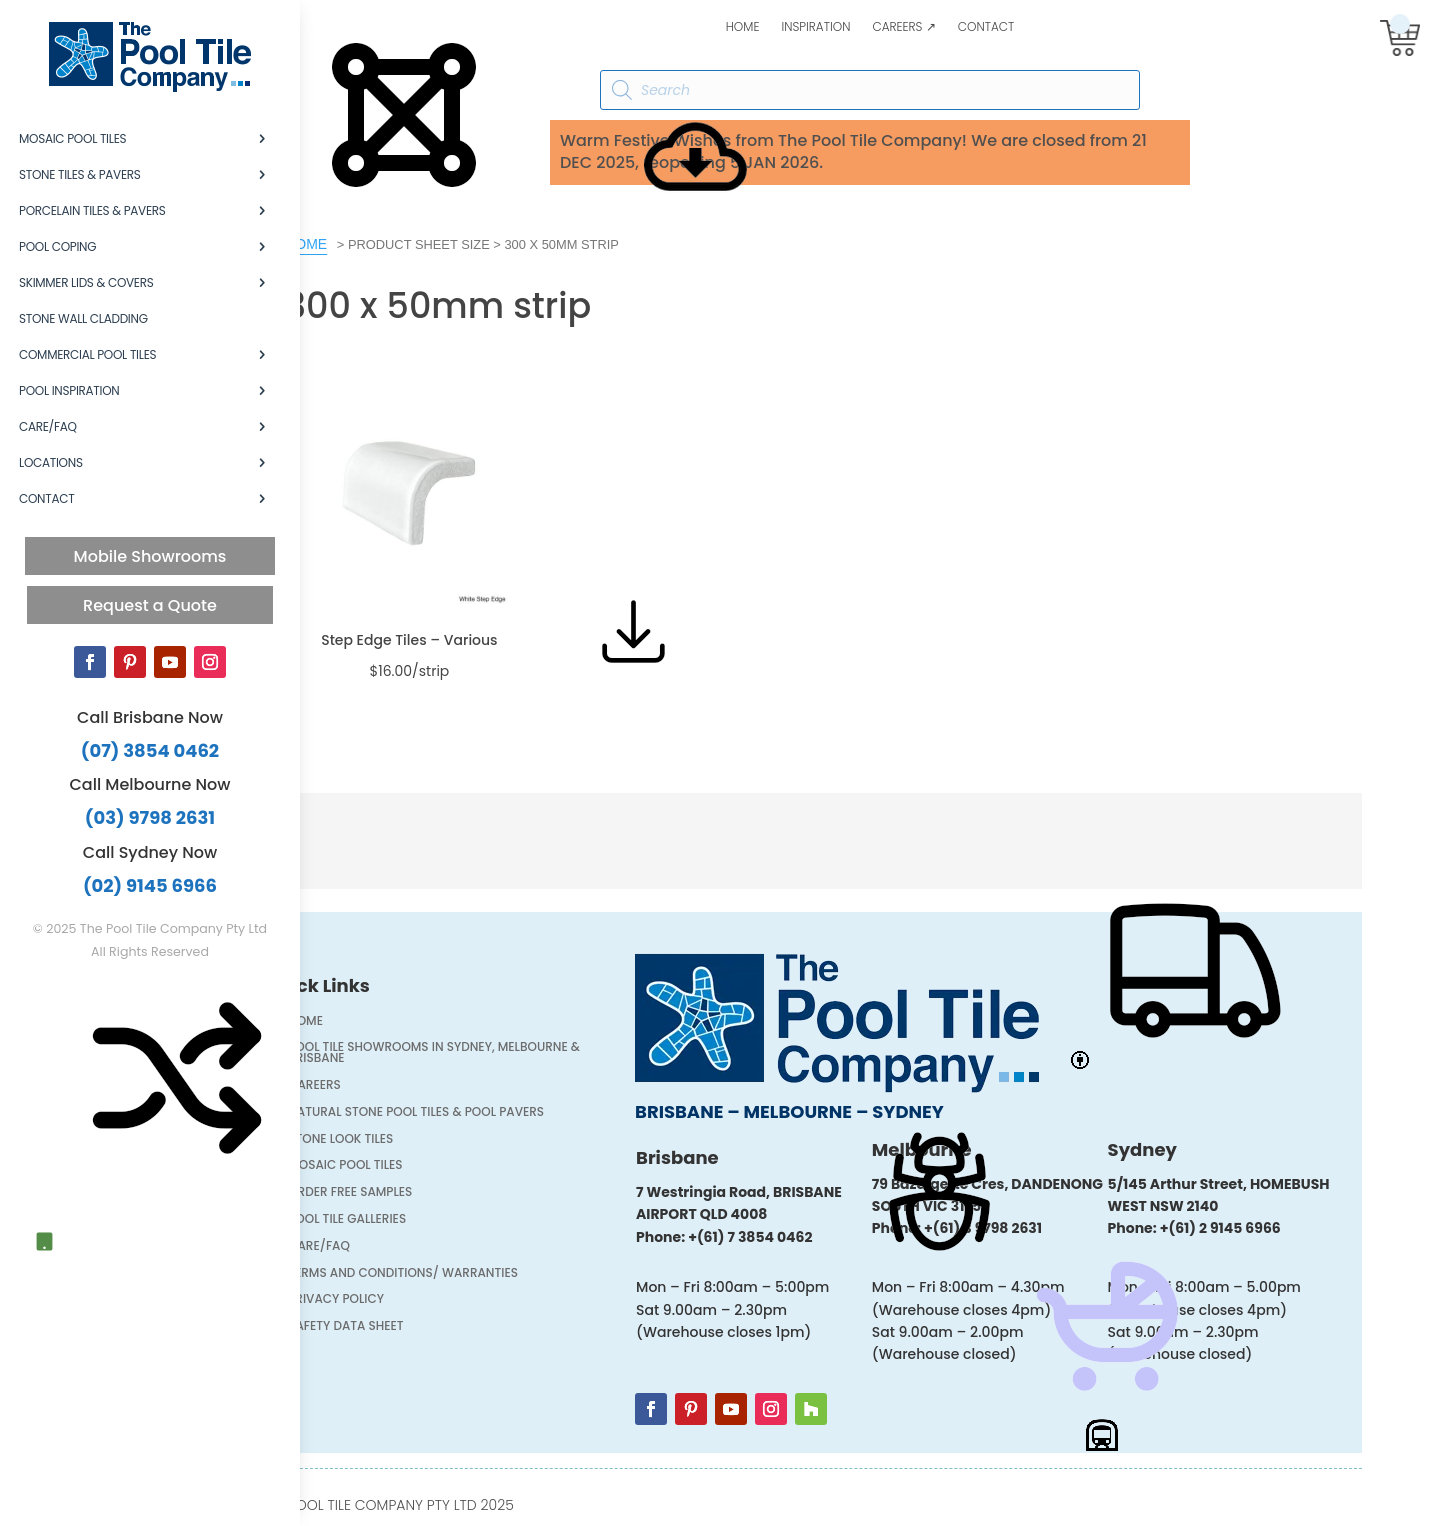 The width and height of the screenshot is (1440, 1526). What do you see at coordinates (1080, 1060) in the screenshot?
I see `view attribution or credit information` at bounding box center [1080, 1060].